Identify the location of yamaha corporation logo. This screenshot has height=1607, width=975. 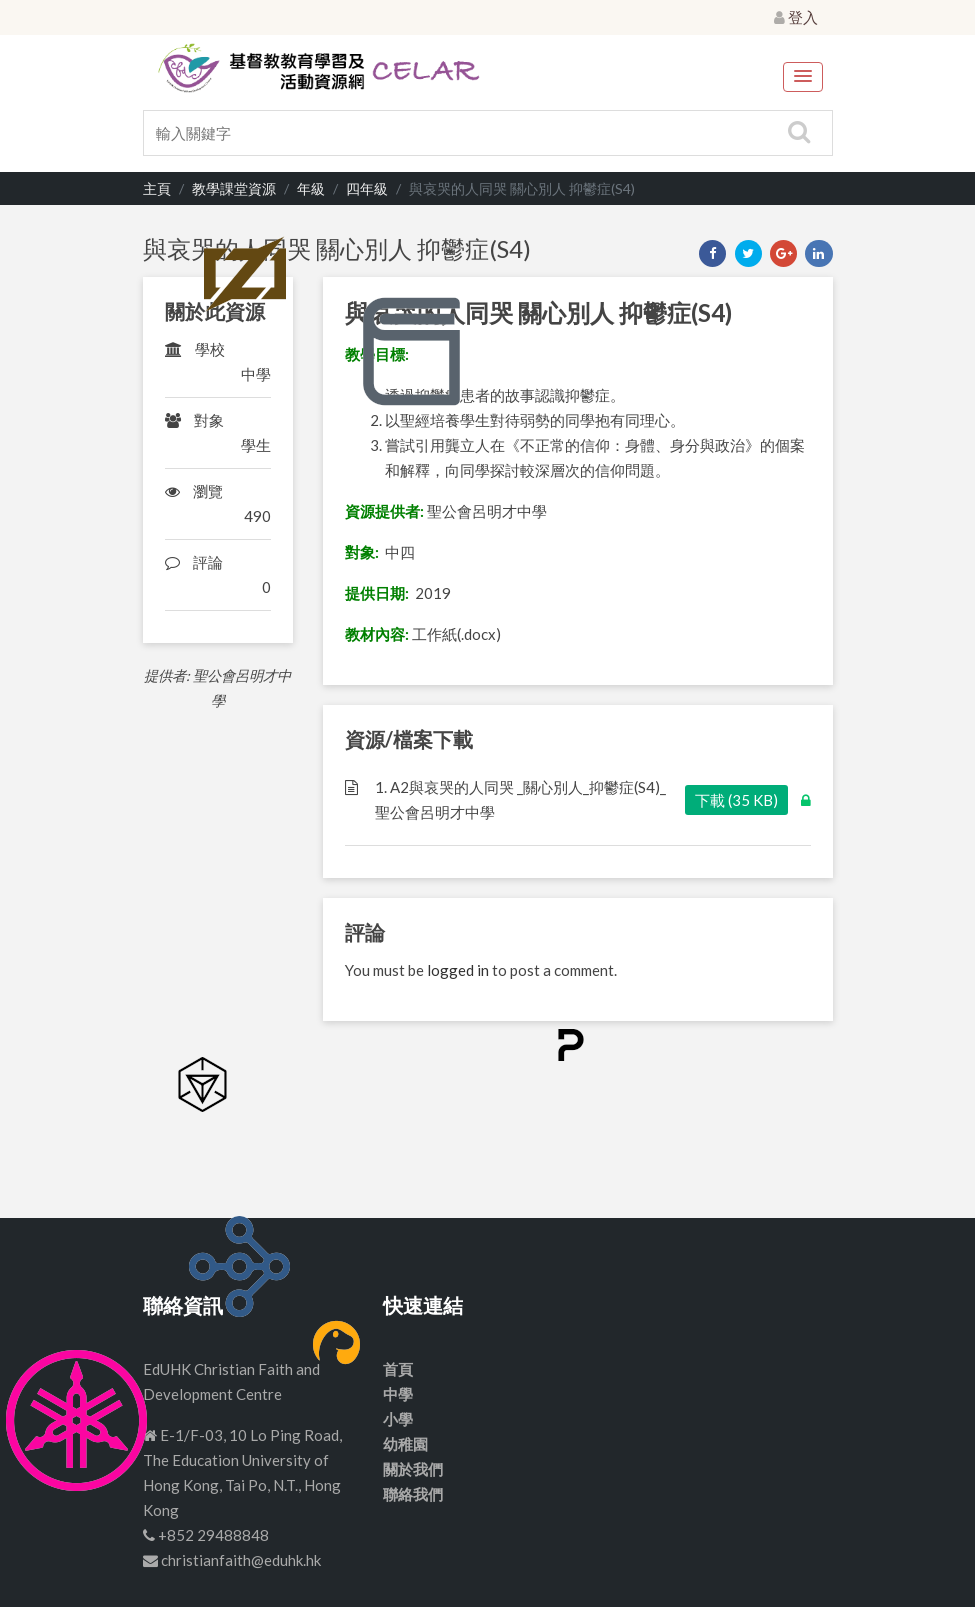
(76, 1420).